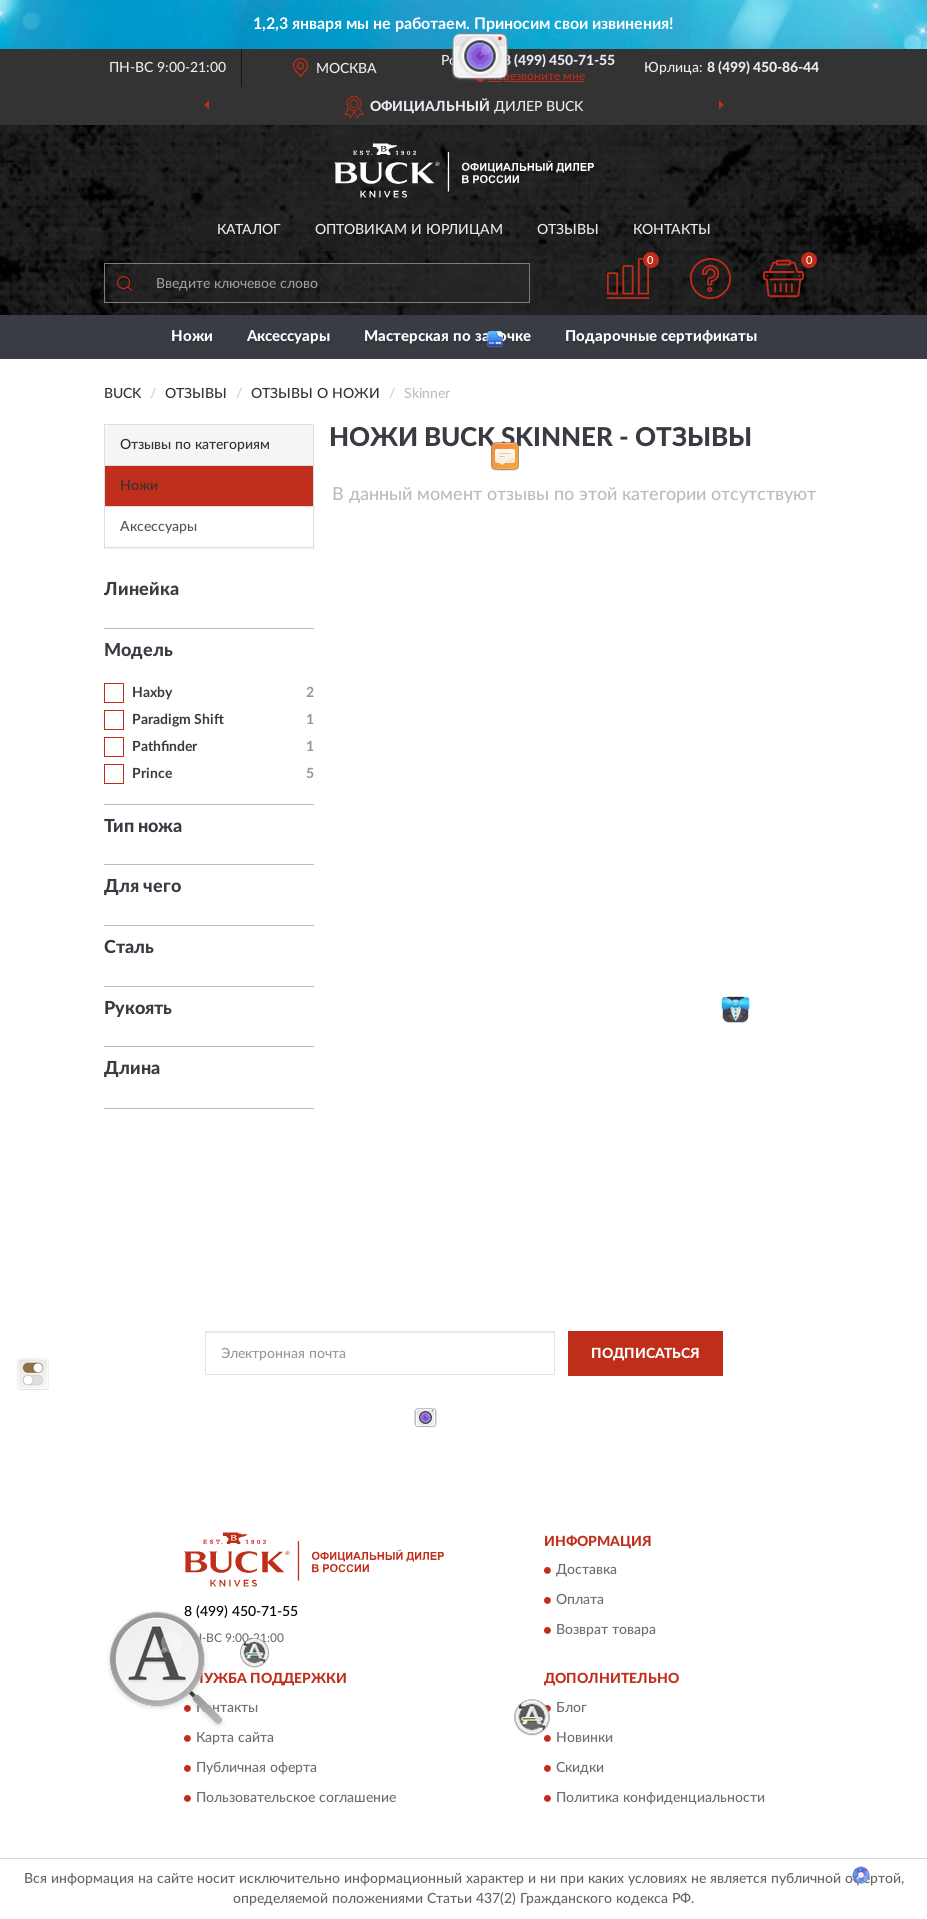 The height and width of the screenshot is (1919, 927). I want to click on open the camera app, so click(425, 1417).